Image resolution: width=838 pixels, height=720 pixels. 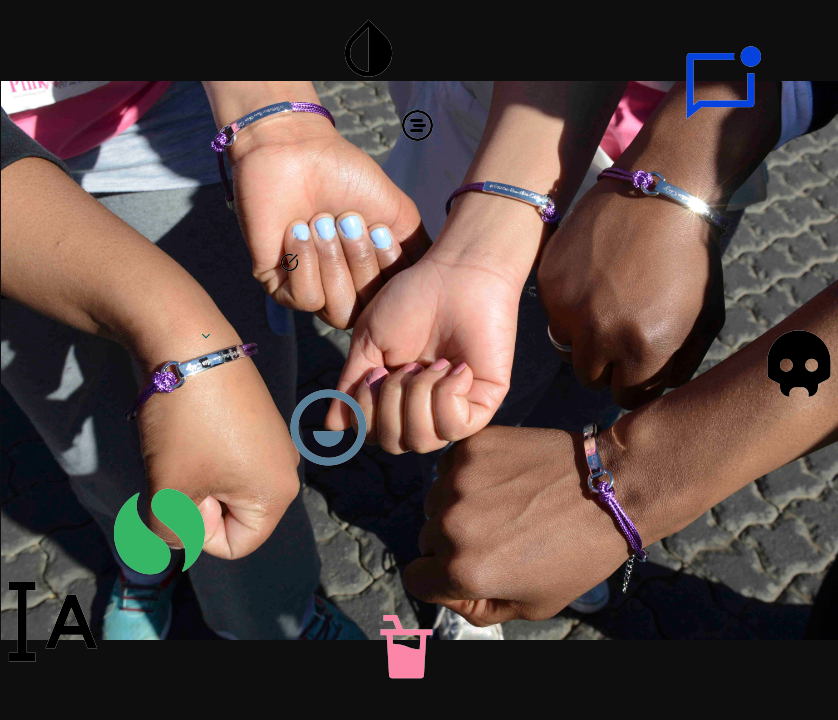 What do you see at coordinates (720, 83) in the screenshot?
I see `indicates unread messages in chat` at bounding box center [720, 83].